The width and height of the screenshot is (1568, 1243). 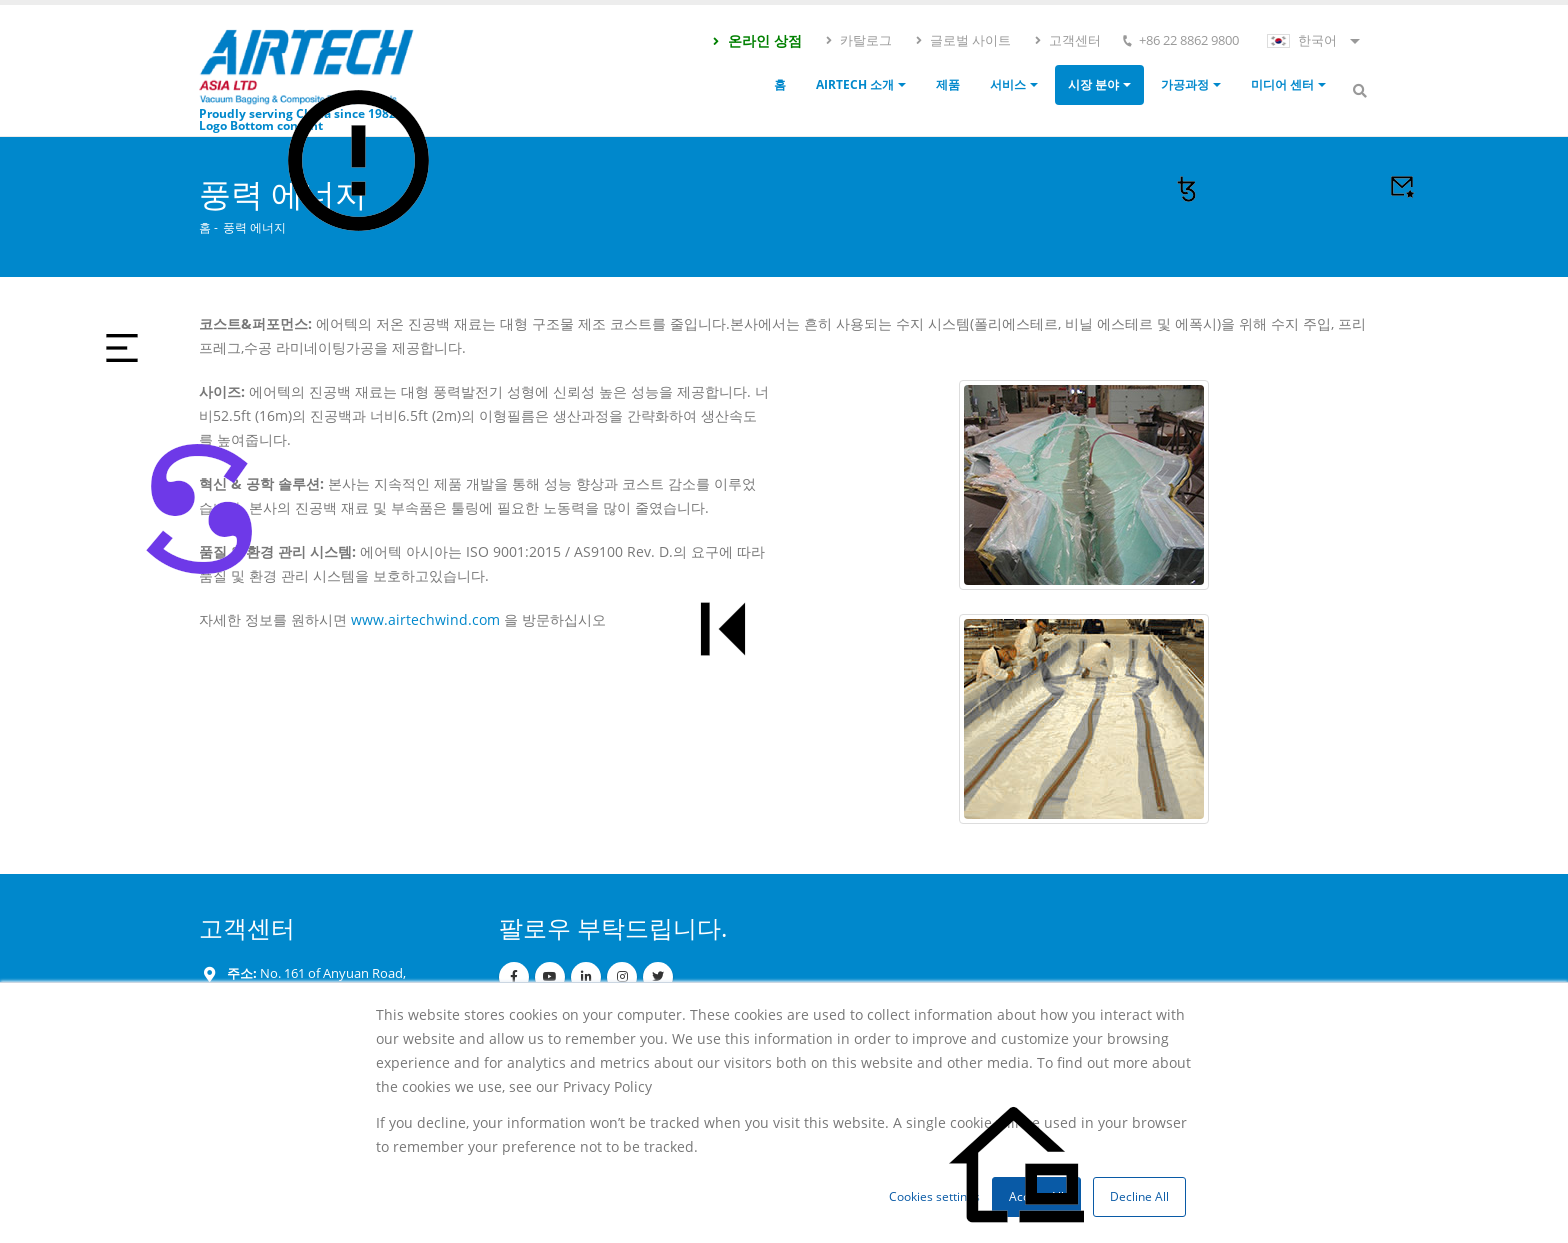 I want to click on access home office or remote work settings, so click(x=1013, y=1169).